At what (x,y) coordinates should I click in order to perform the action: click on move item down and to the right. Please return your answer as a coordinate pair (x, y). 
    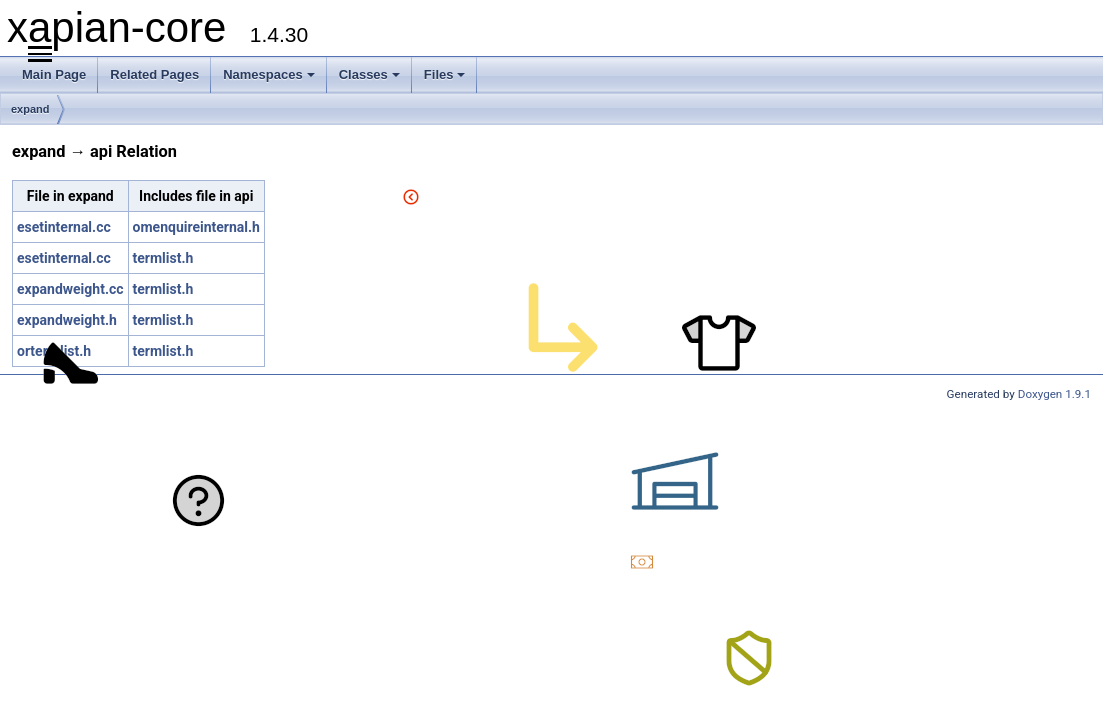
    Looking at the image, I should click on (556, 327).